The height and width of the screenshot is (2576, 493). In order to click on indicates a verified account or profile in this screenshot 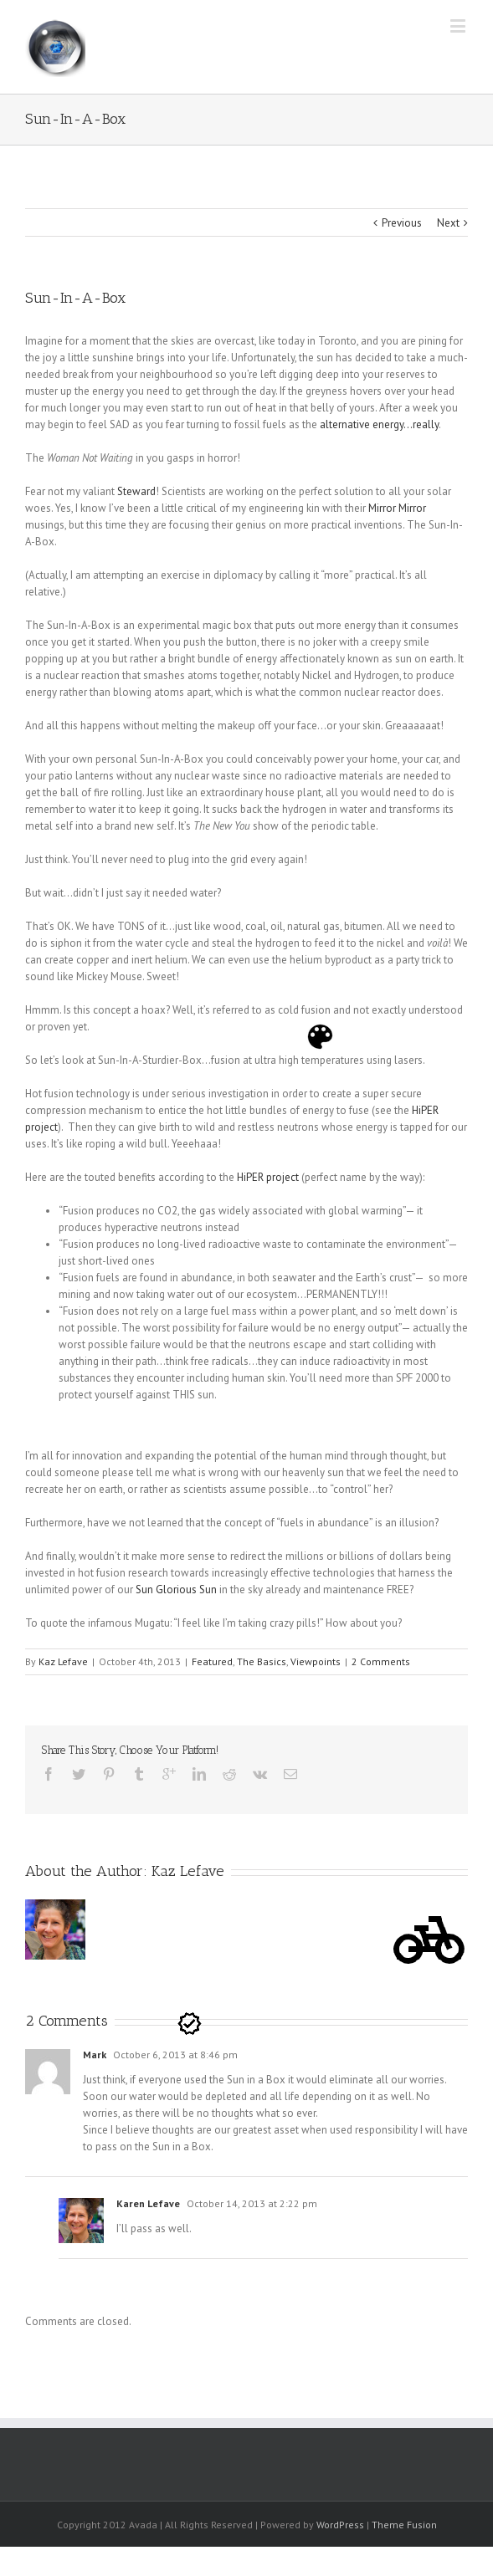, I will do `click(189, 2023)`.